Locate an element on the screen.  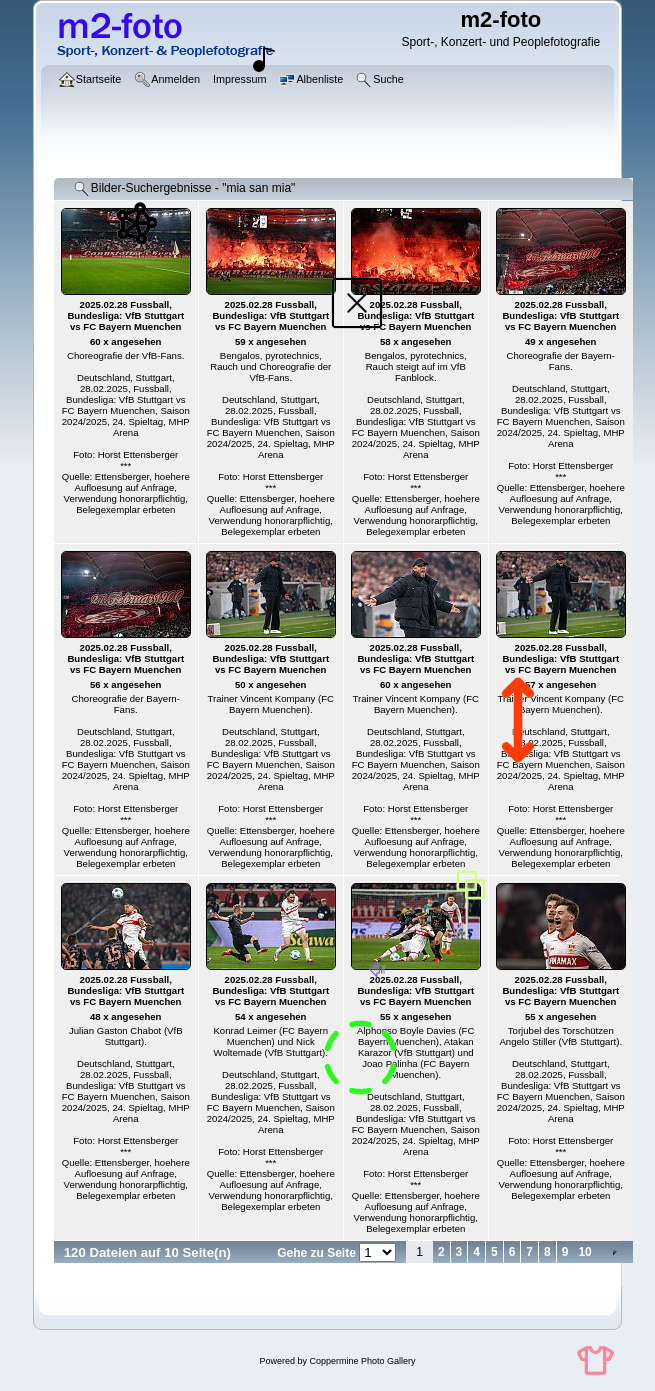
adjust height or vertical size is located at coordinates (518, 720).